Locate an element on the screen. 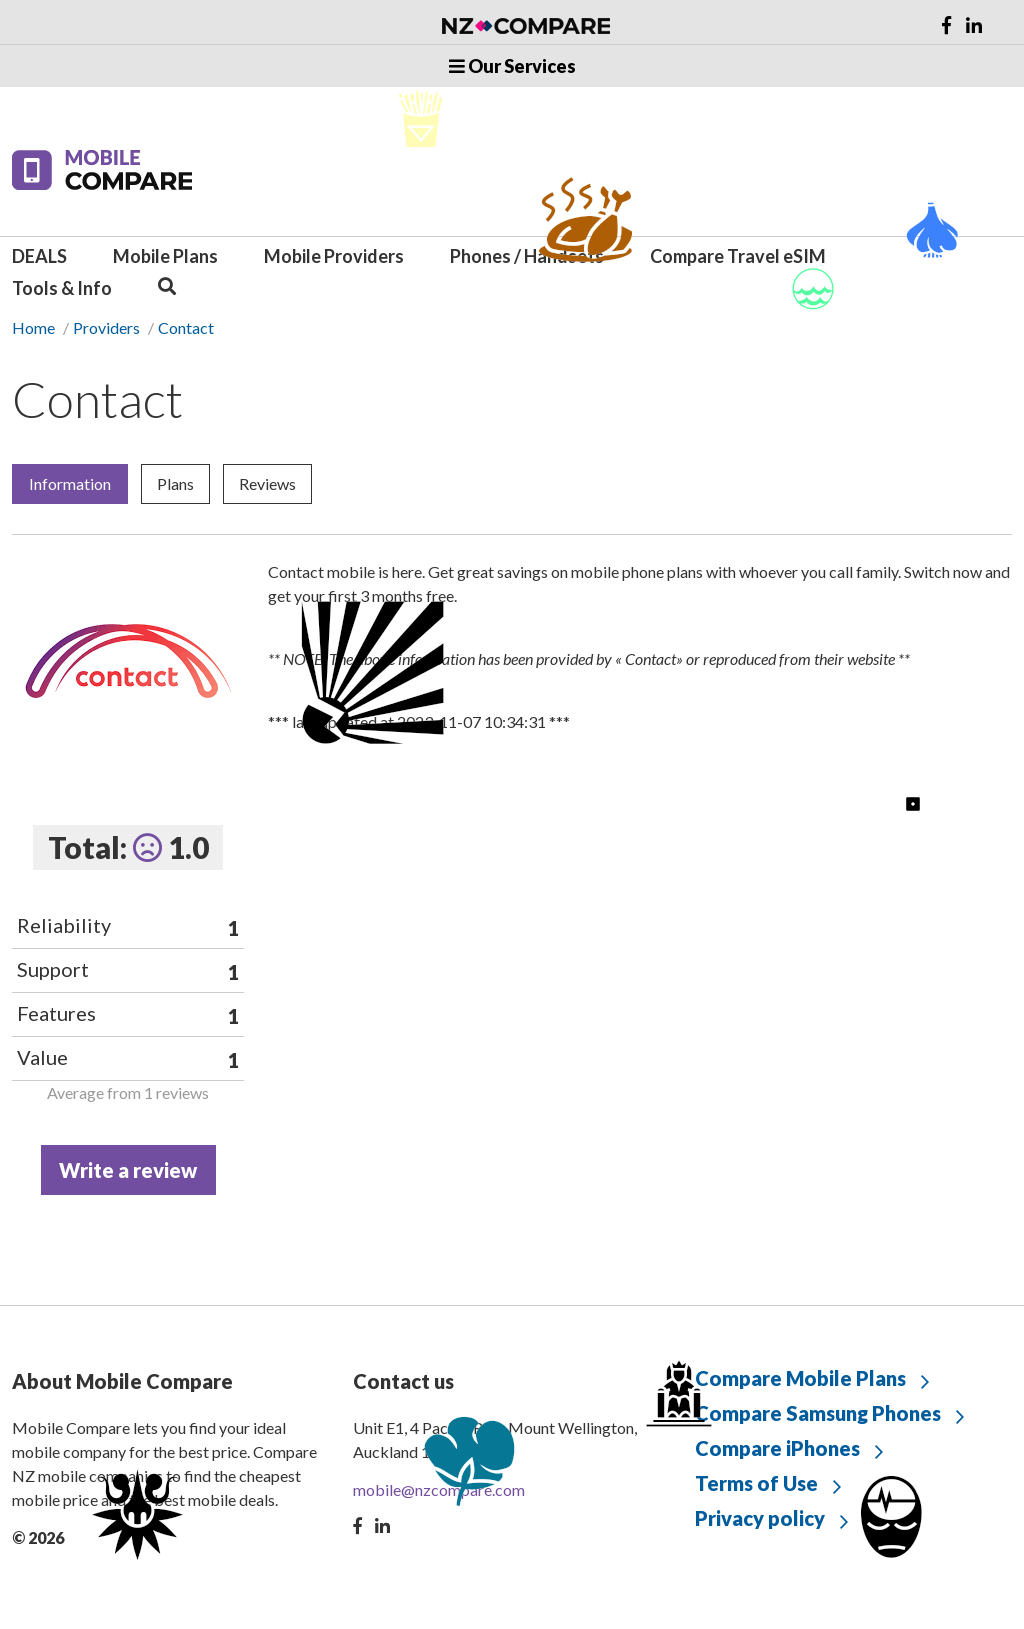 The image size is (1024, 1629). indicates cotton or natural fiber material is located at coordinates (469, 1461).